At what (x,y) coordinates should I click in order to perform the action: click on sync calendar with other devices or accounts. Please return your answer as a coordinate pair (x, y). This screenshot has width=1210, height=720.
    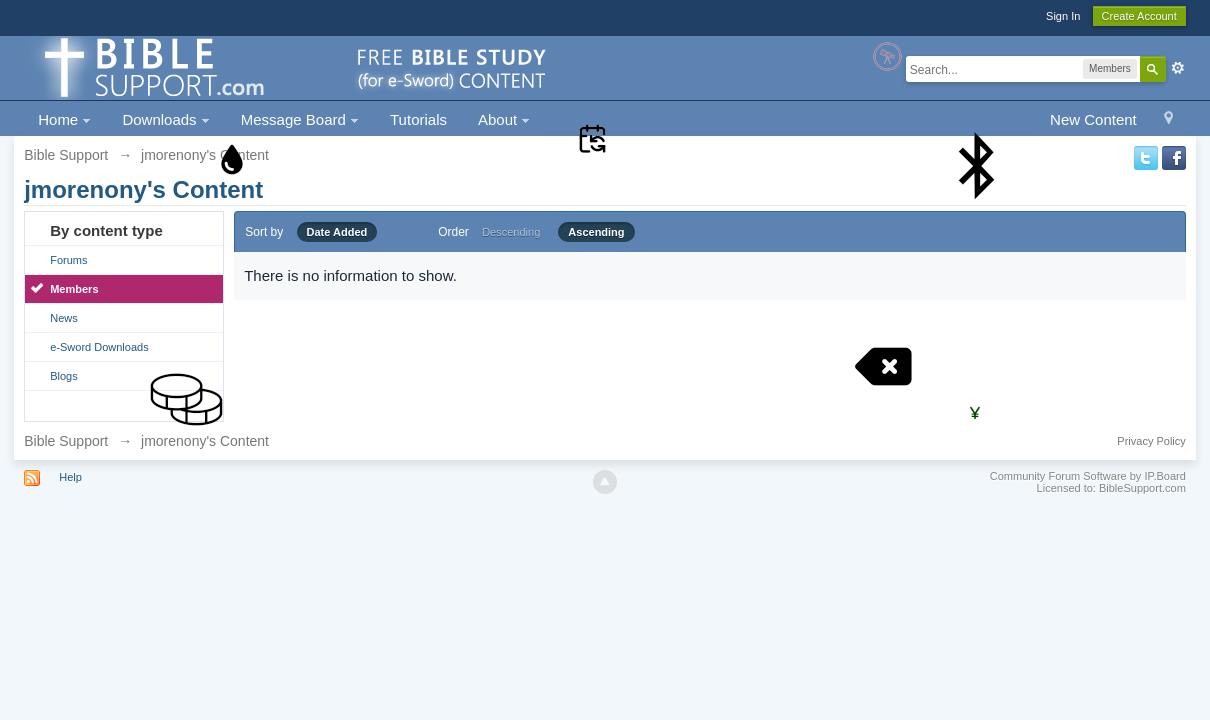
    Looking at the image, I should click on (592, 138).